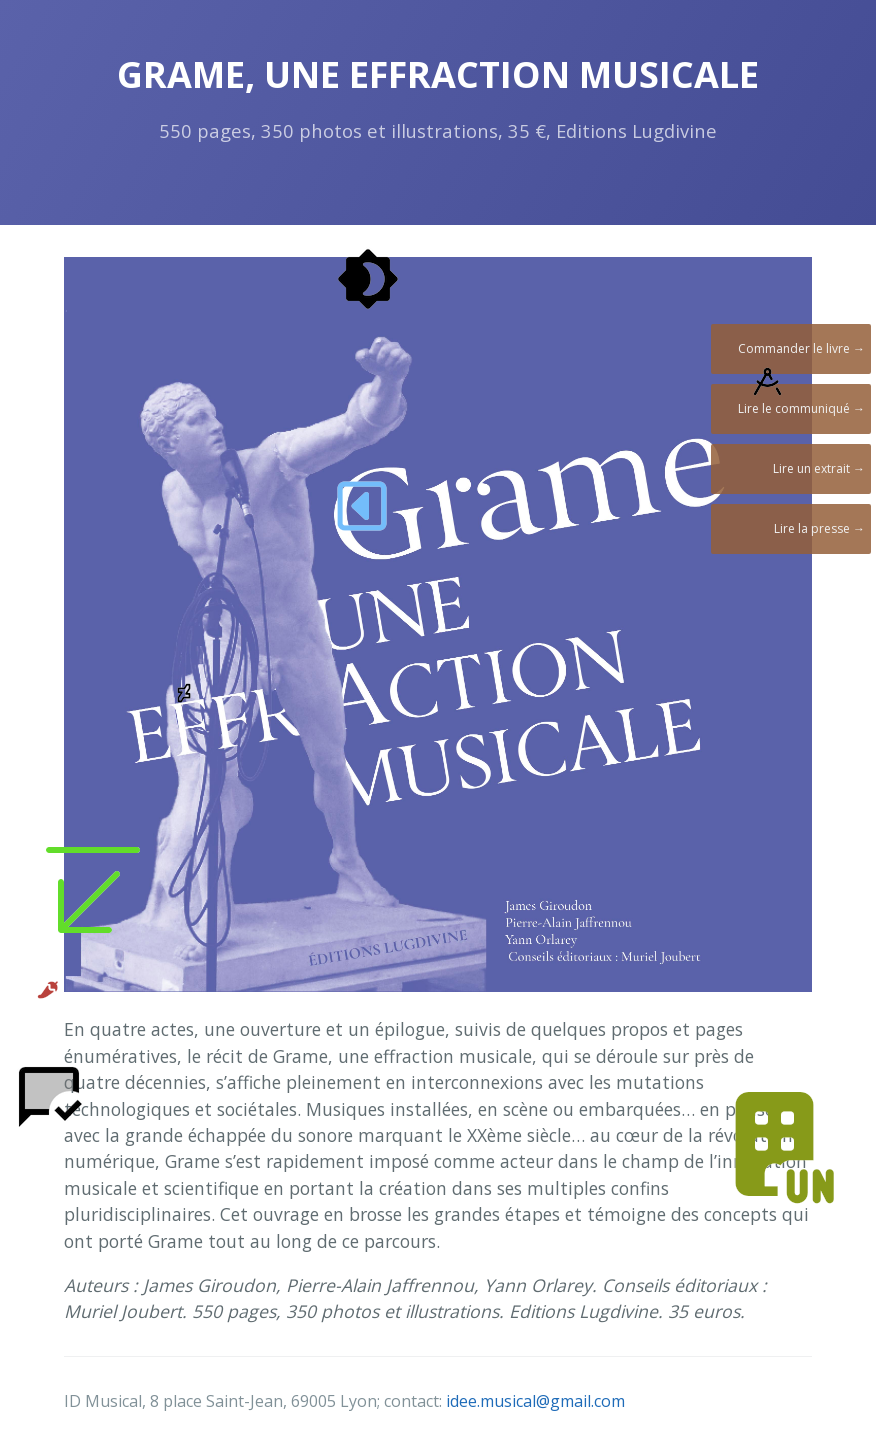  What do you see at coordinates (781, 1144) in the screenshot?
I see `access united nations building or headquarters` at bounding box center [781, 1144].